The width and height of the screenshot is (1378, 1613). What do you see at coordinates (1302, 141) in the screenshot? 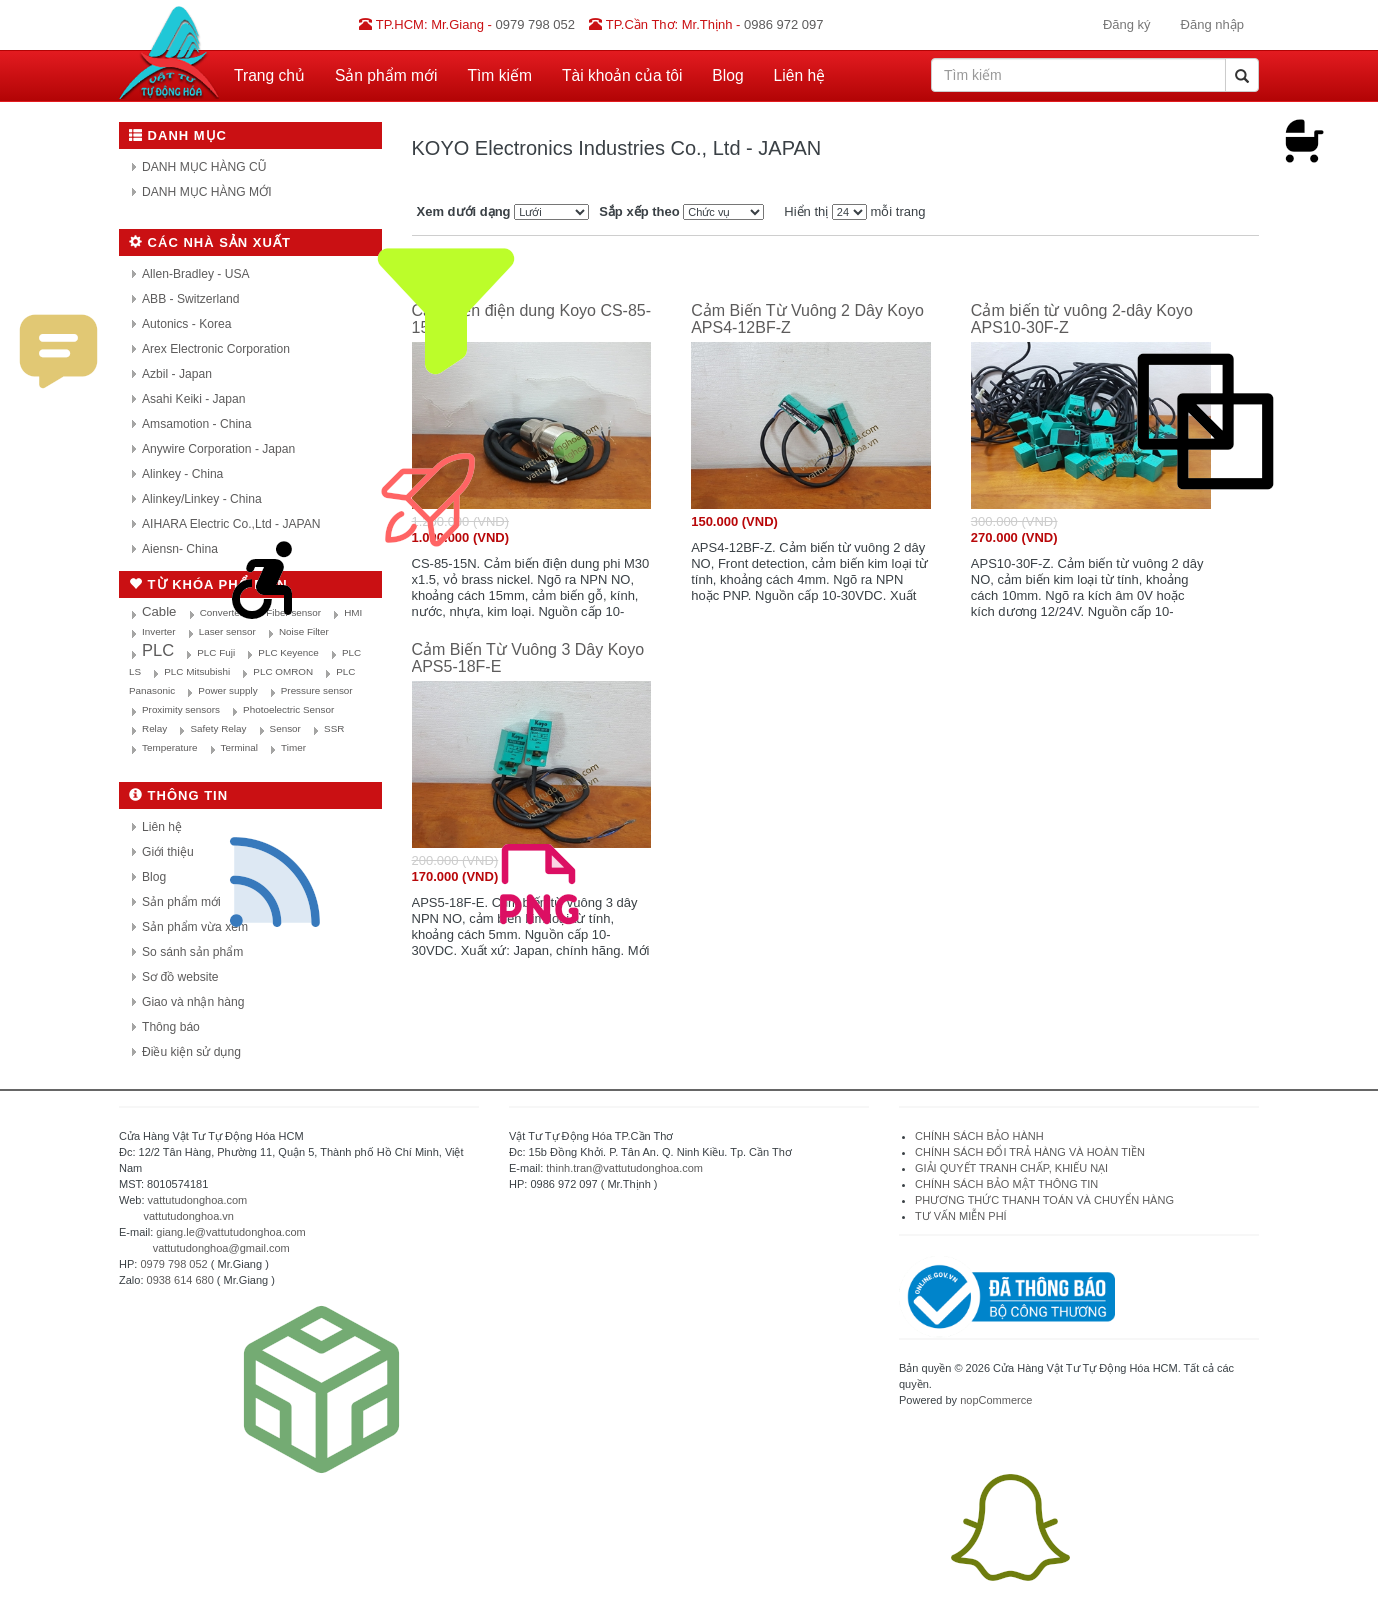
I see `access baby or parenting-related features` at bounding box center [1302, 141].